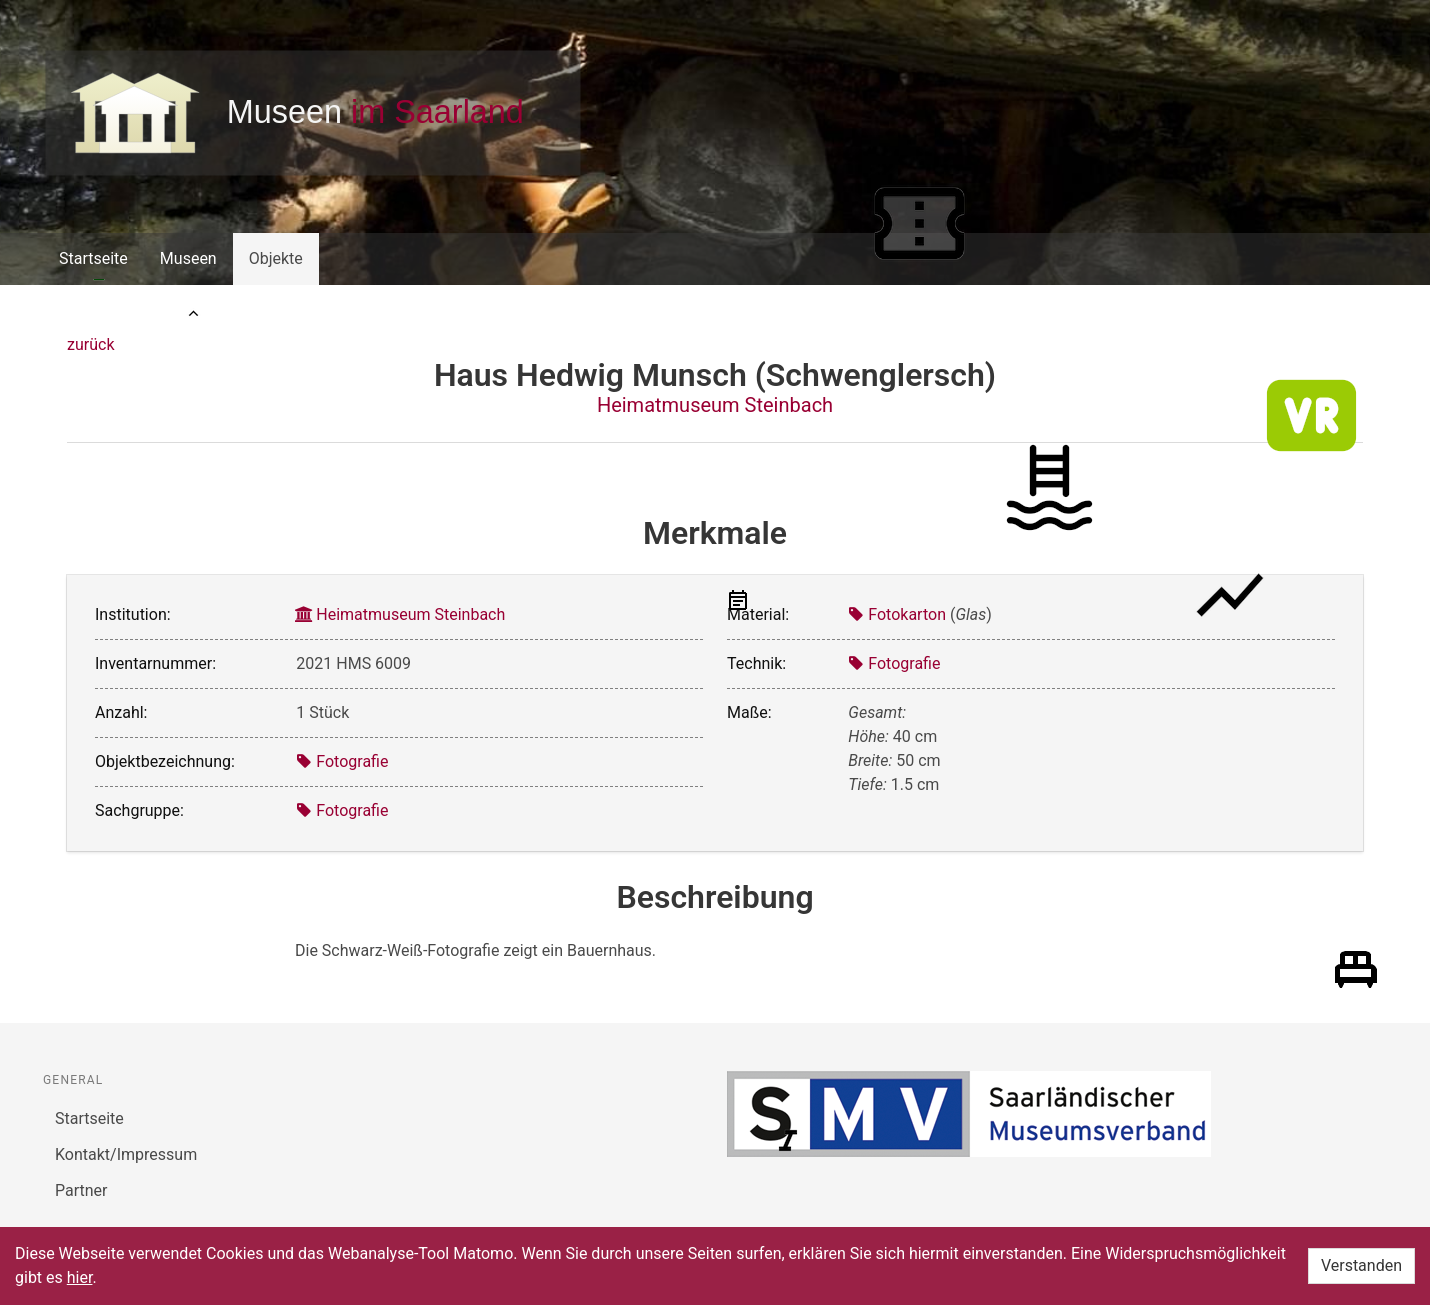 The image size is (1430, 1305). What do you see at coordinates (1230, 595) in the screenshot?
I see `view analytics or statistics` at bounding box center [1230, 595].